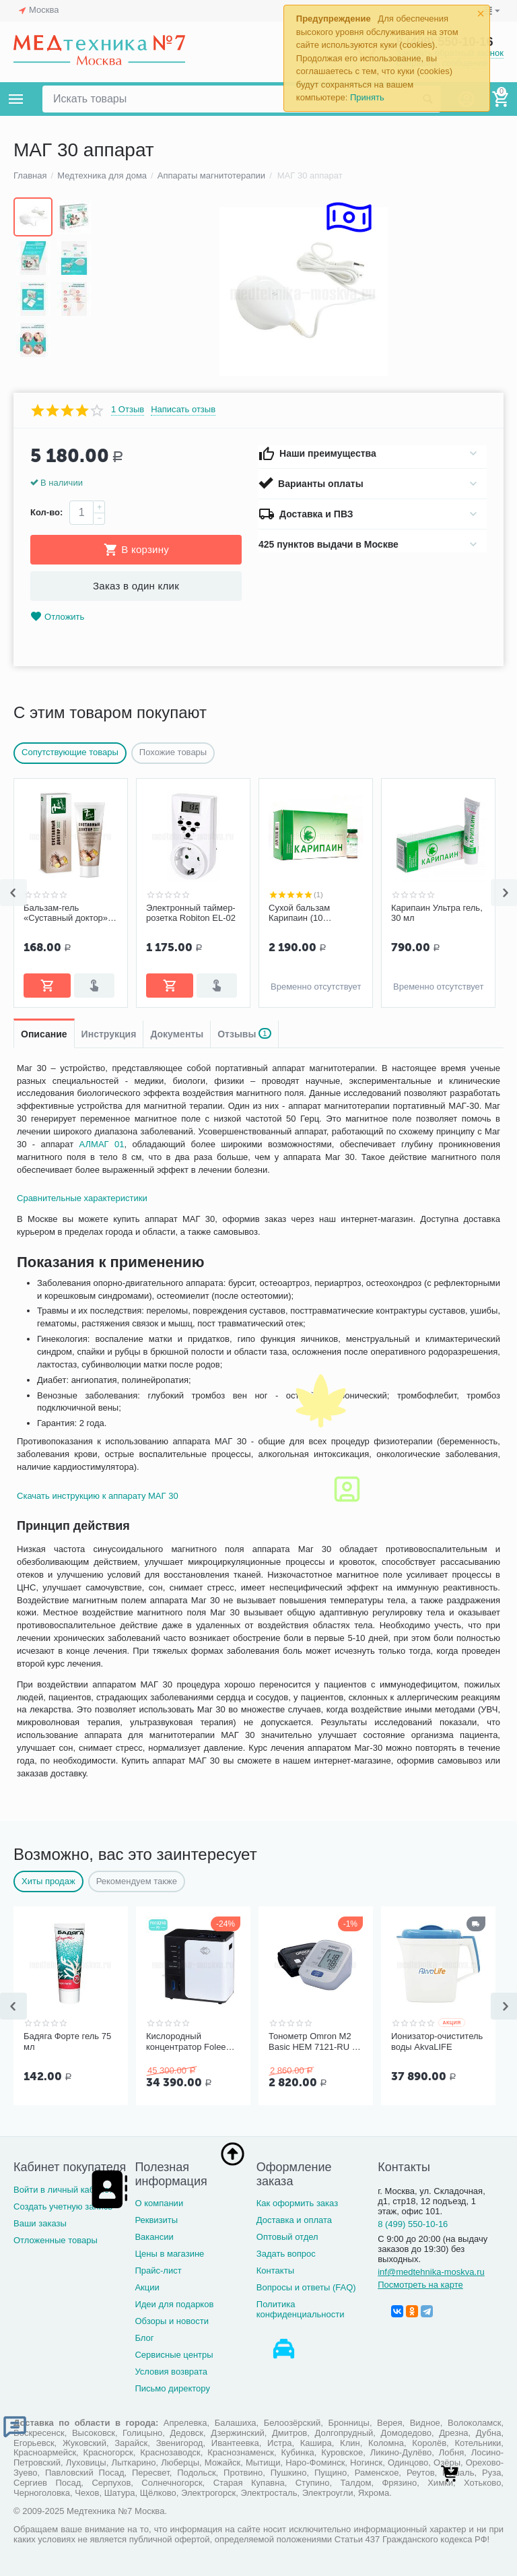 This screenshot has height=2576, width=517. I want to click on view payment or transaction history, so click(349, 217).